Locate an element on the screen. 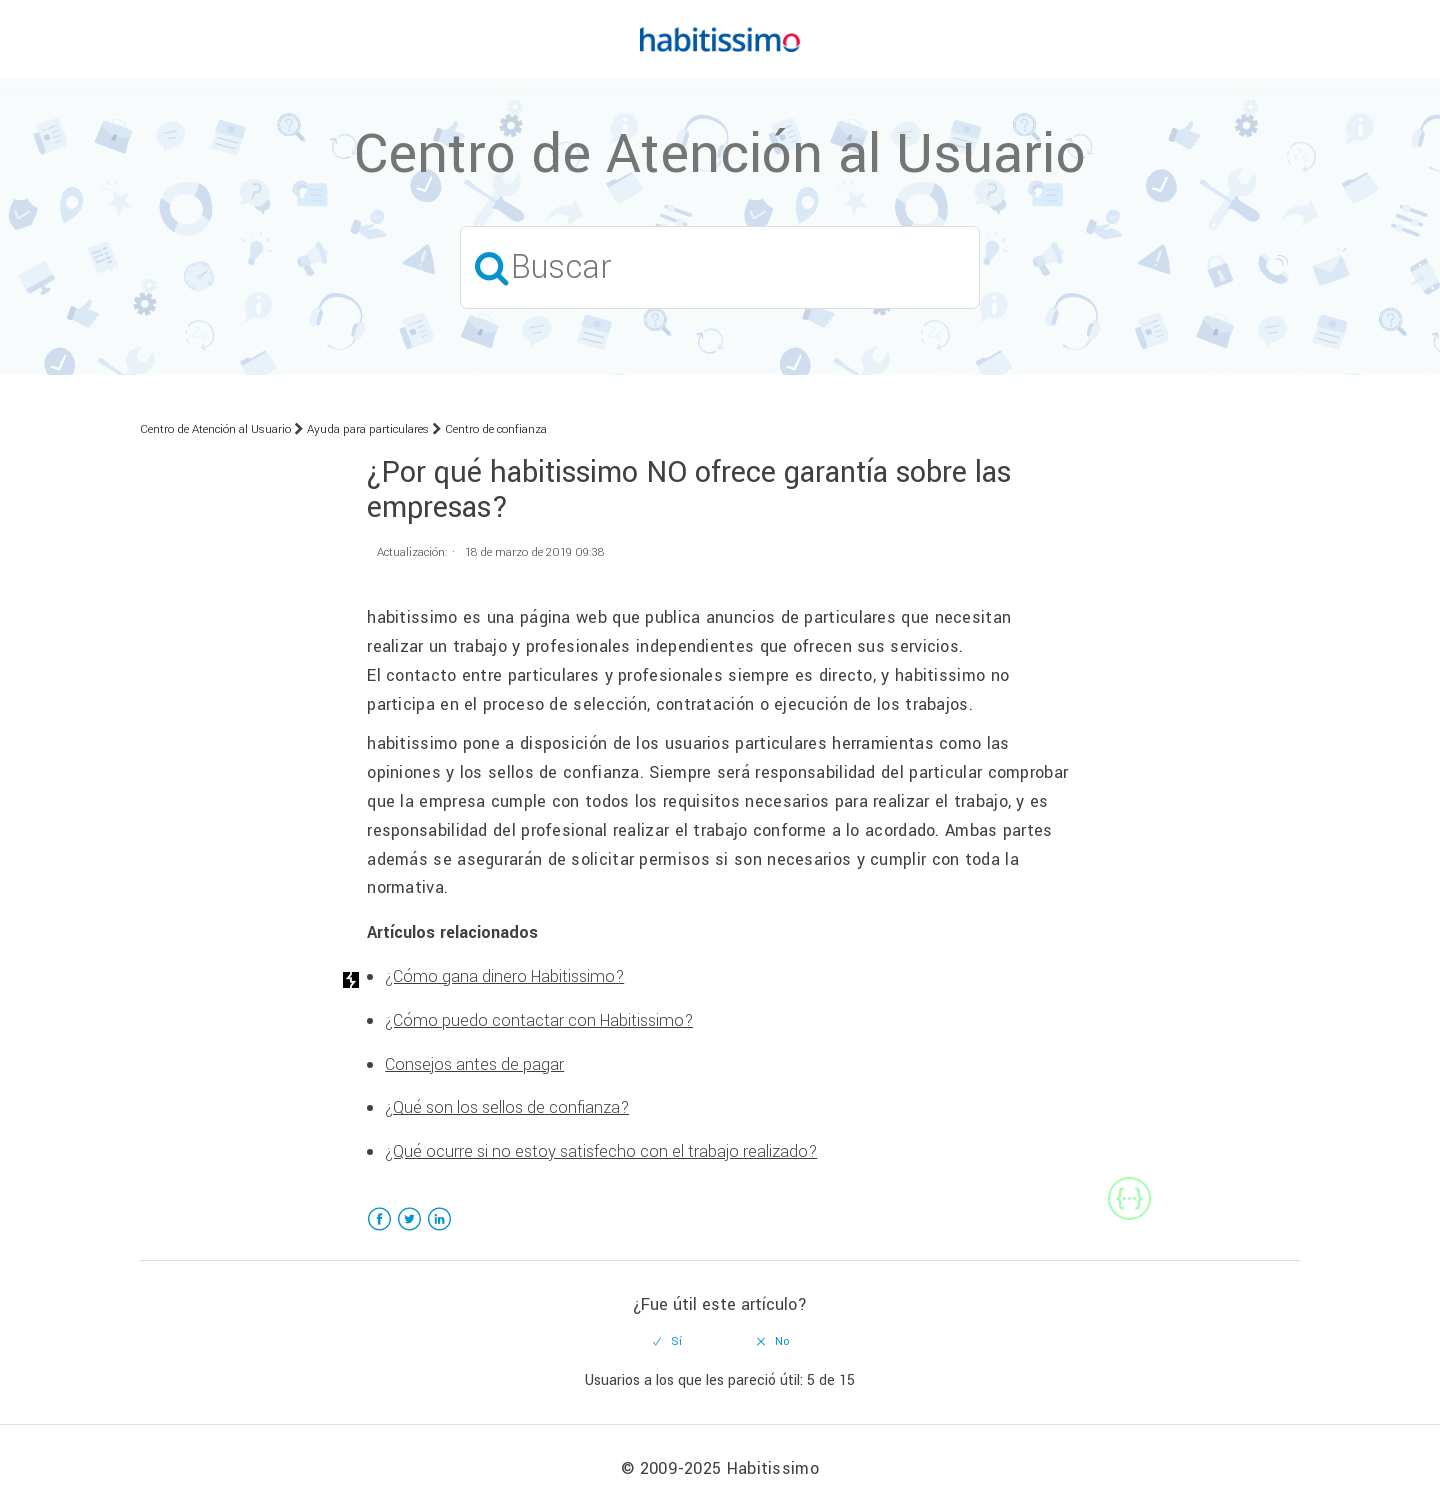 This screenshot has height=1507, width=1440. Swagger API documentation tool logo is located at coordinates (1129, 1198).